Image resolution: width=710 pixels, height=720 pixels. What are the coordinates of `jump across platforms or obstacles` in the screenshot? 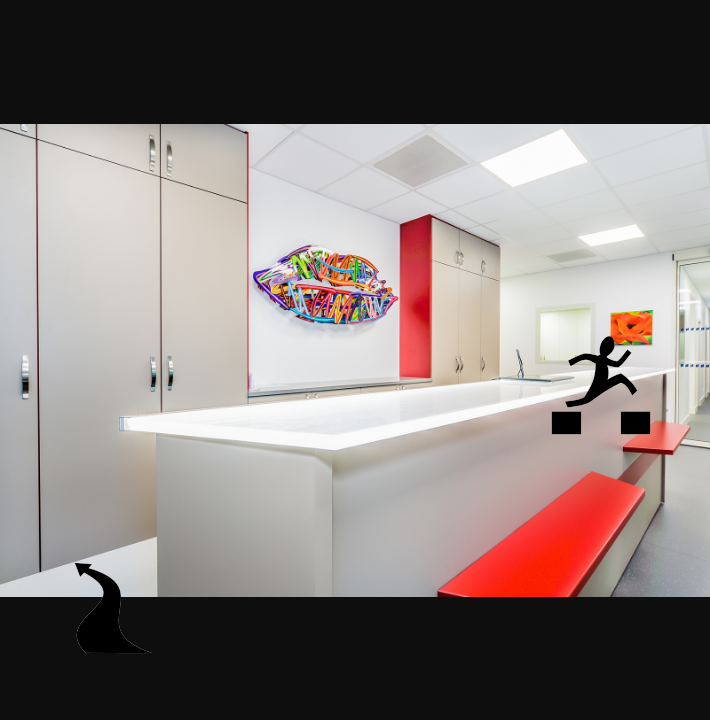 It's located at (601, 385).